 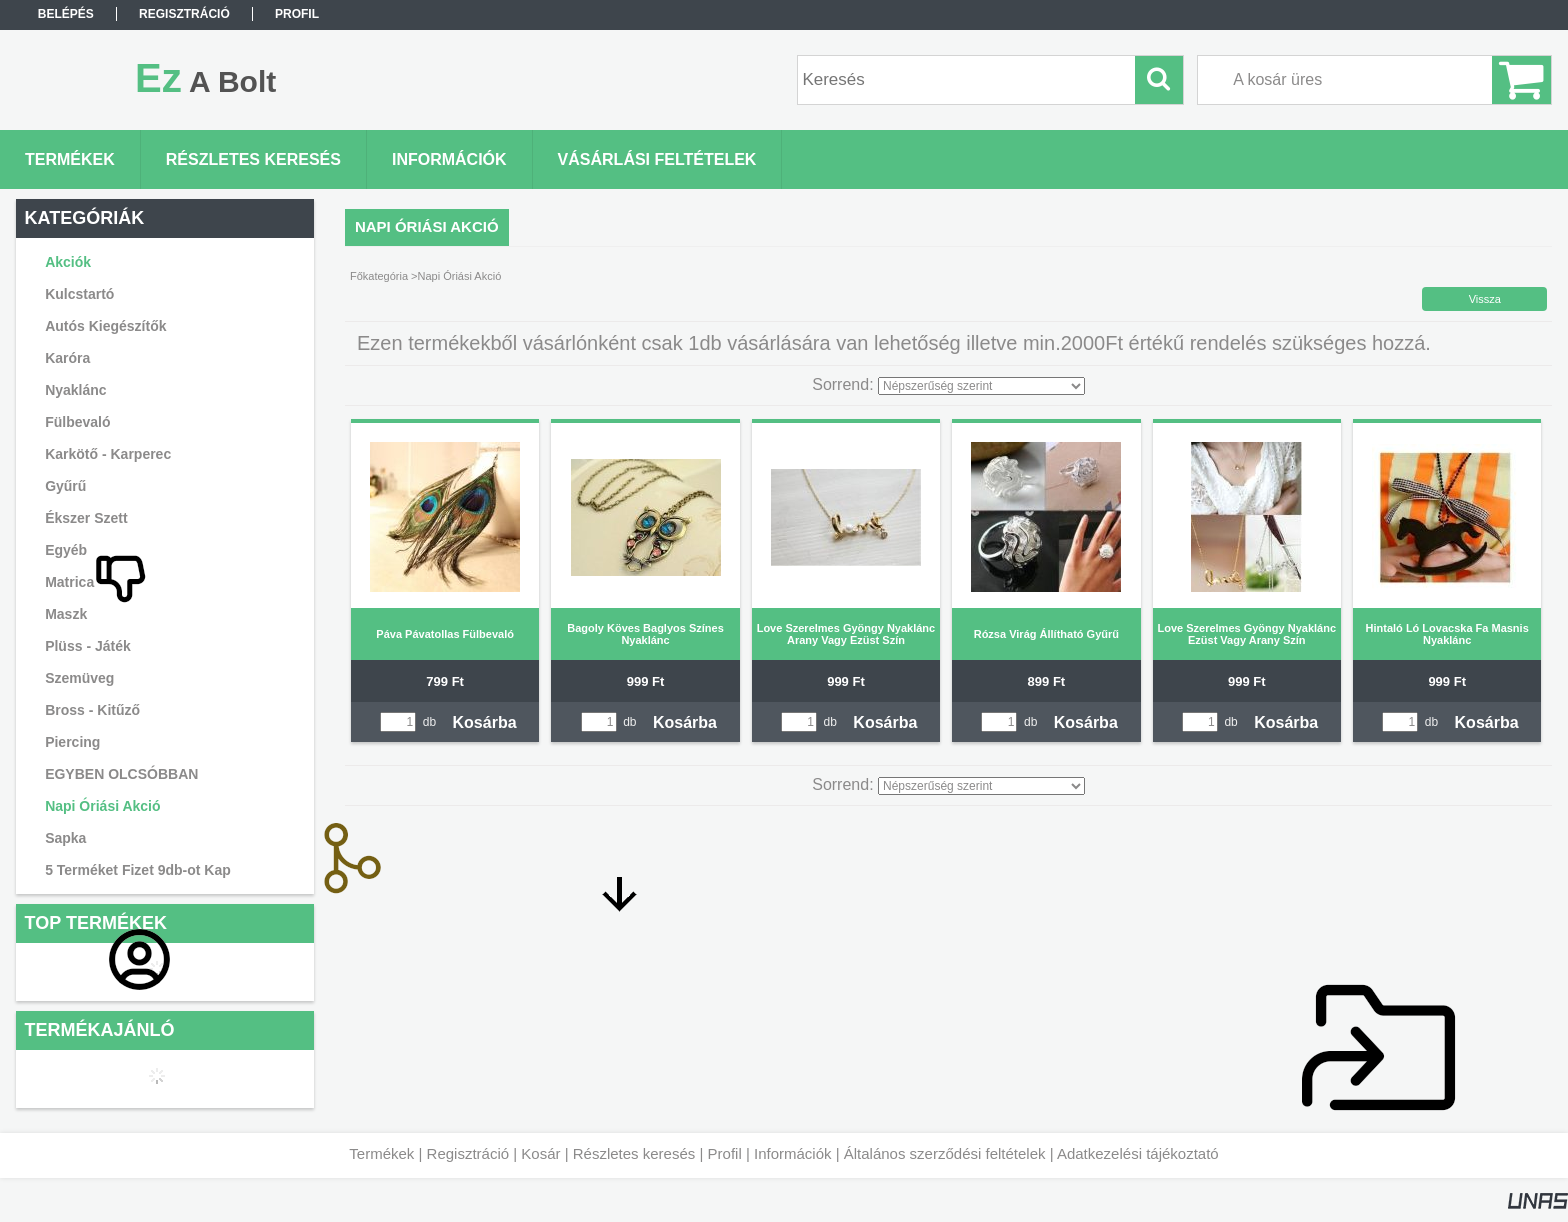 I want to click on view your profile, so click(x=139, y=959).